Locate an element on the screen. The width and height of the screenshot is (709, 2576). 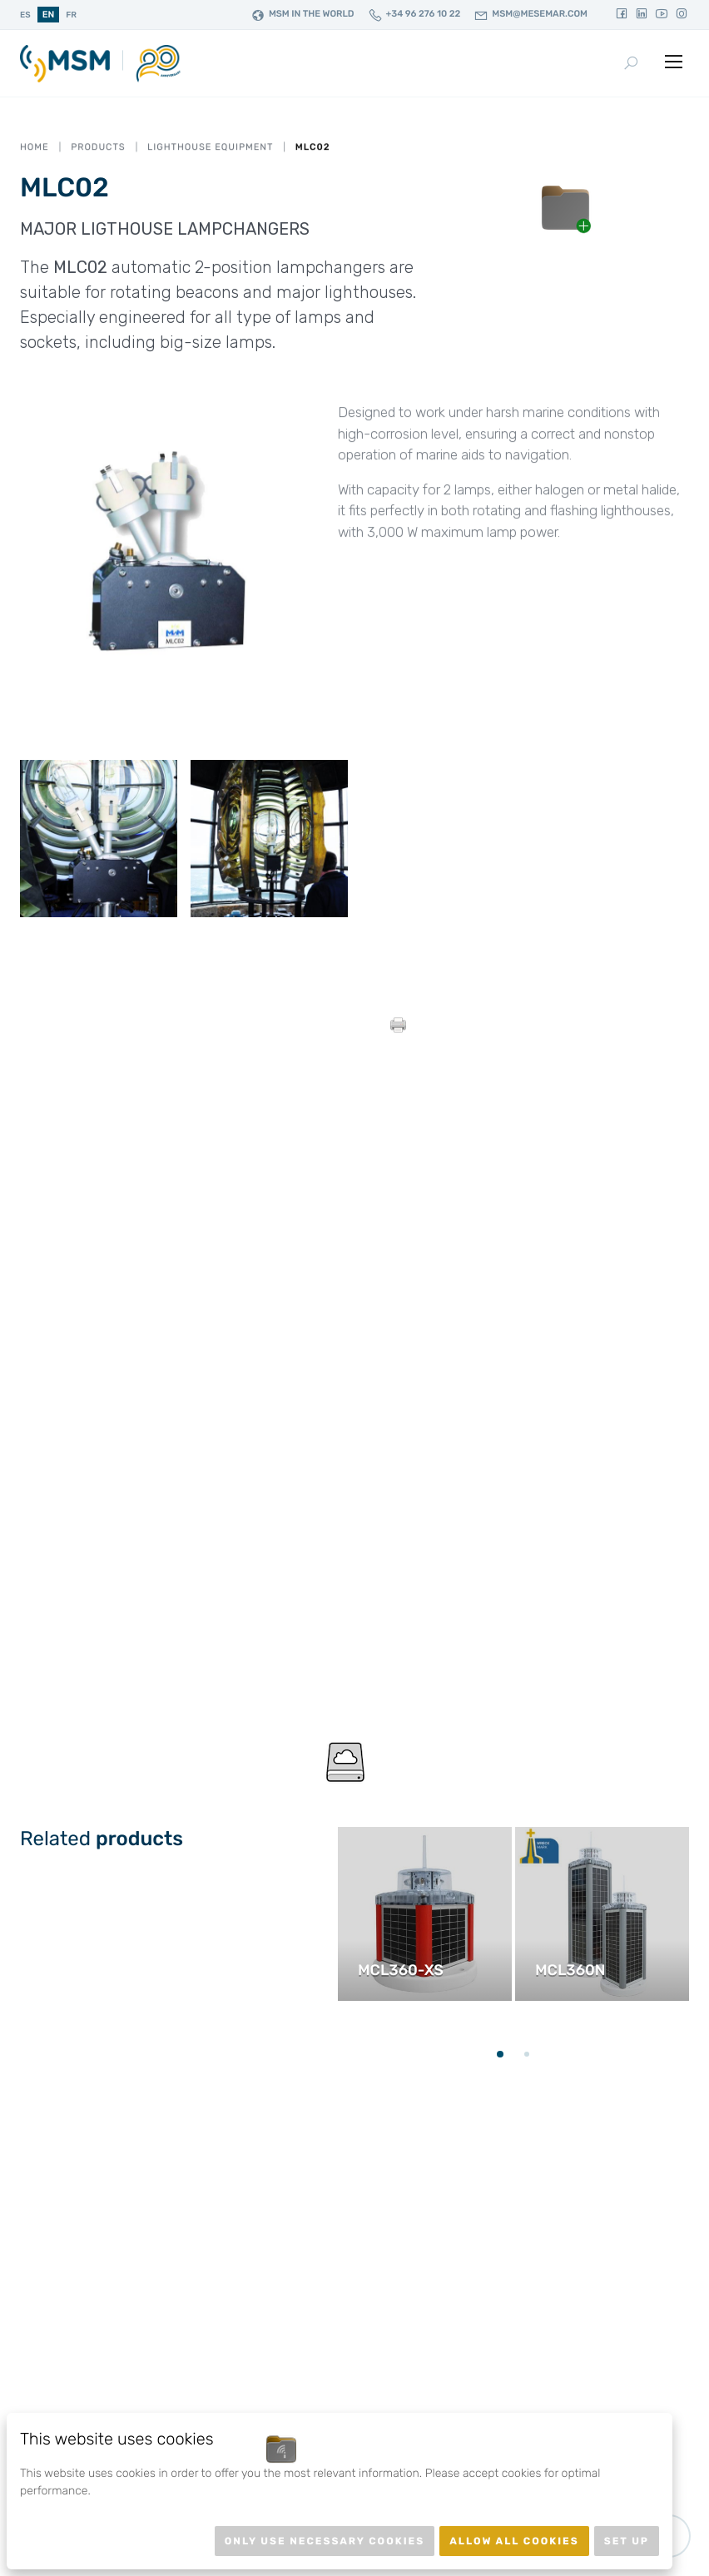
open your insync synced folder is located at coordinates (281, 2449).